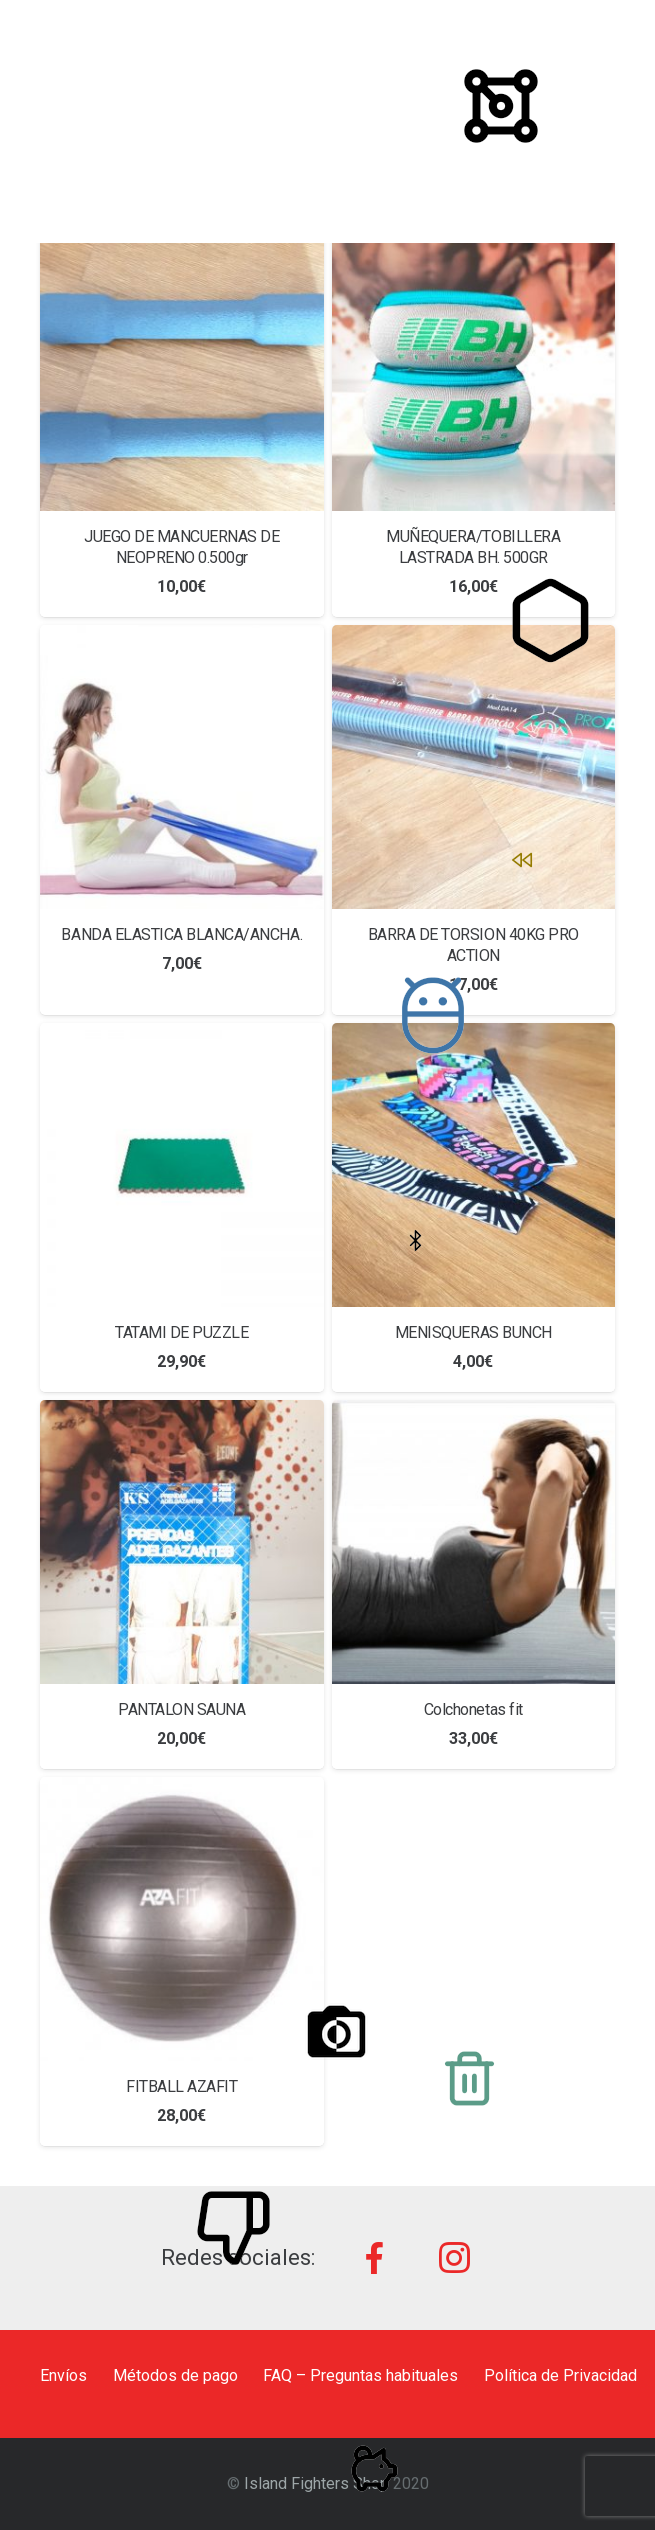 The width and height of the screenshot is (655, 2530). I want to click on android device or platform indicator, so click(433, 1014).